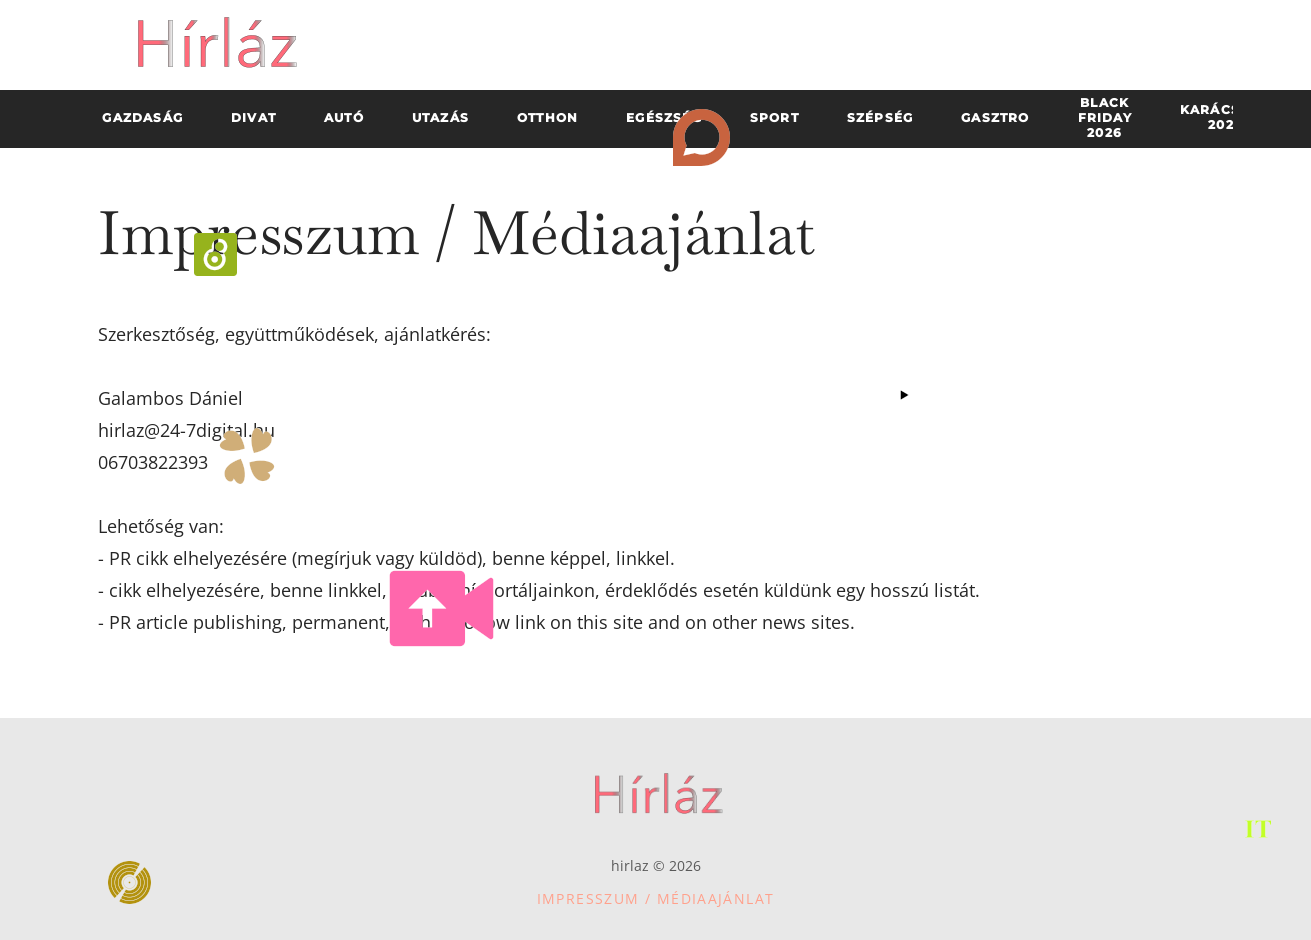  I want to click on open discogs music database, so click(129, 882).